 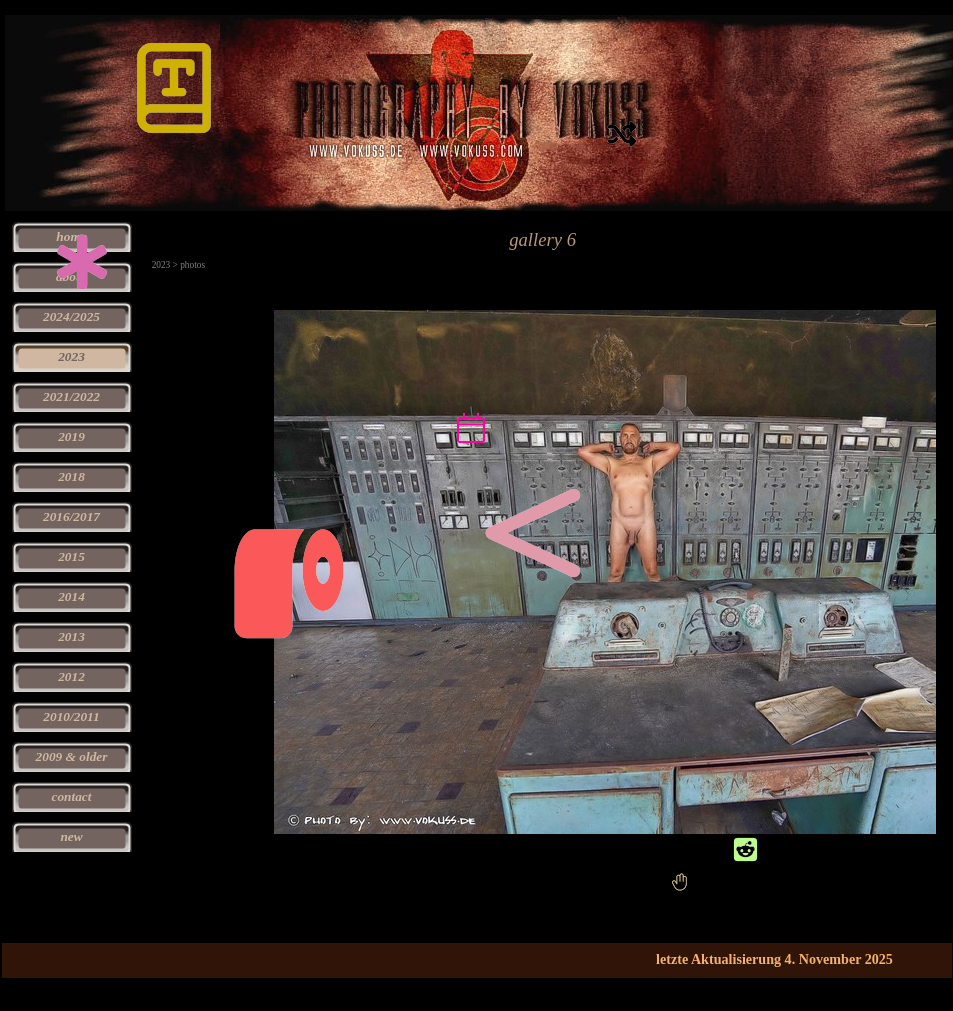 I want to click on indicates restroom or bathroom location, so click(x=289, y=577).